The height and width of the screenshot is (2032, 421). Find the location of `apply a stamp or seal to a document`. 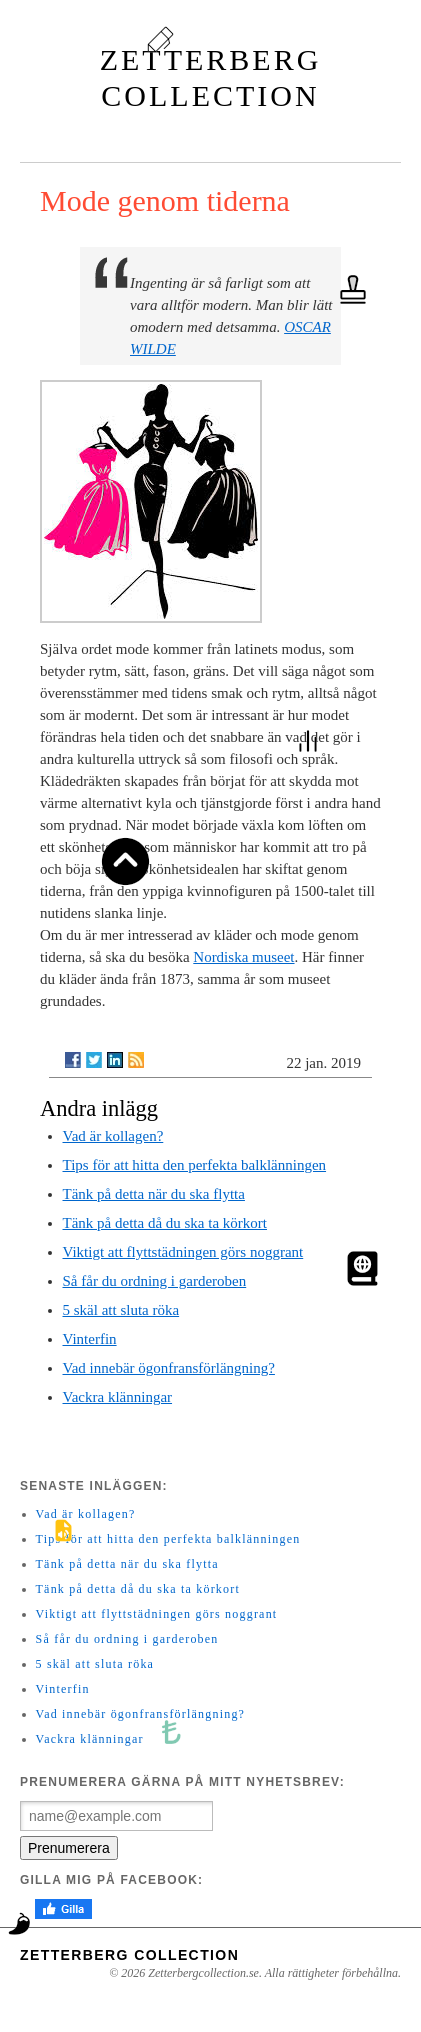

apply a stamp or seal to a document is located at coordinates (353, 290).